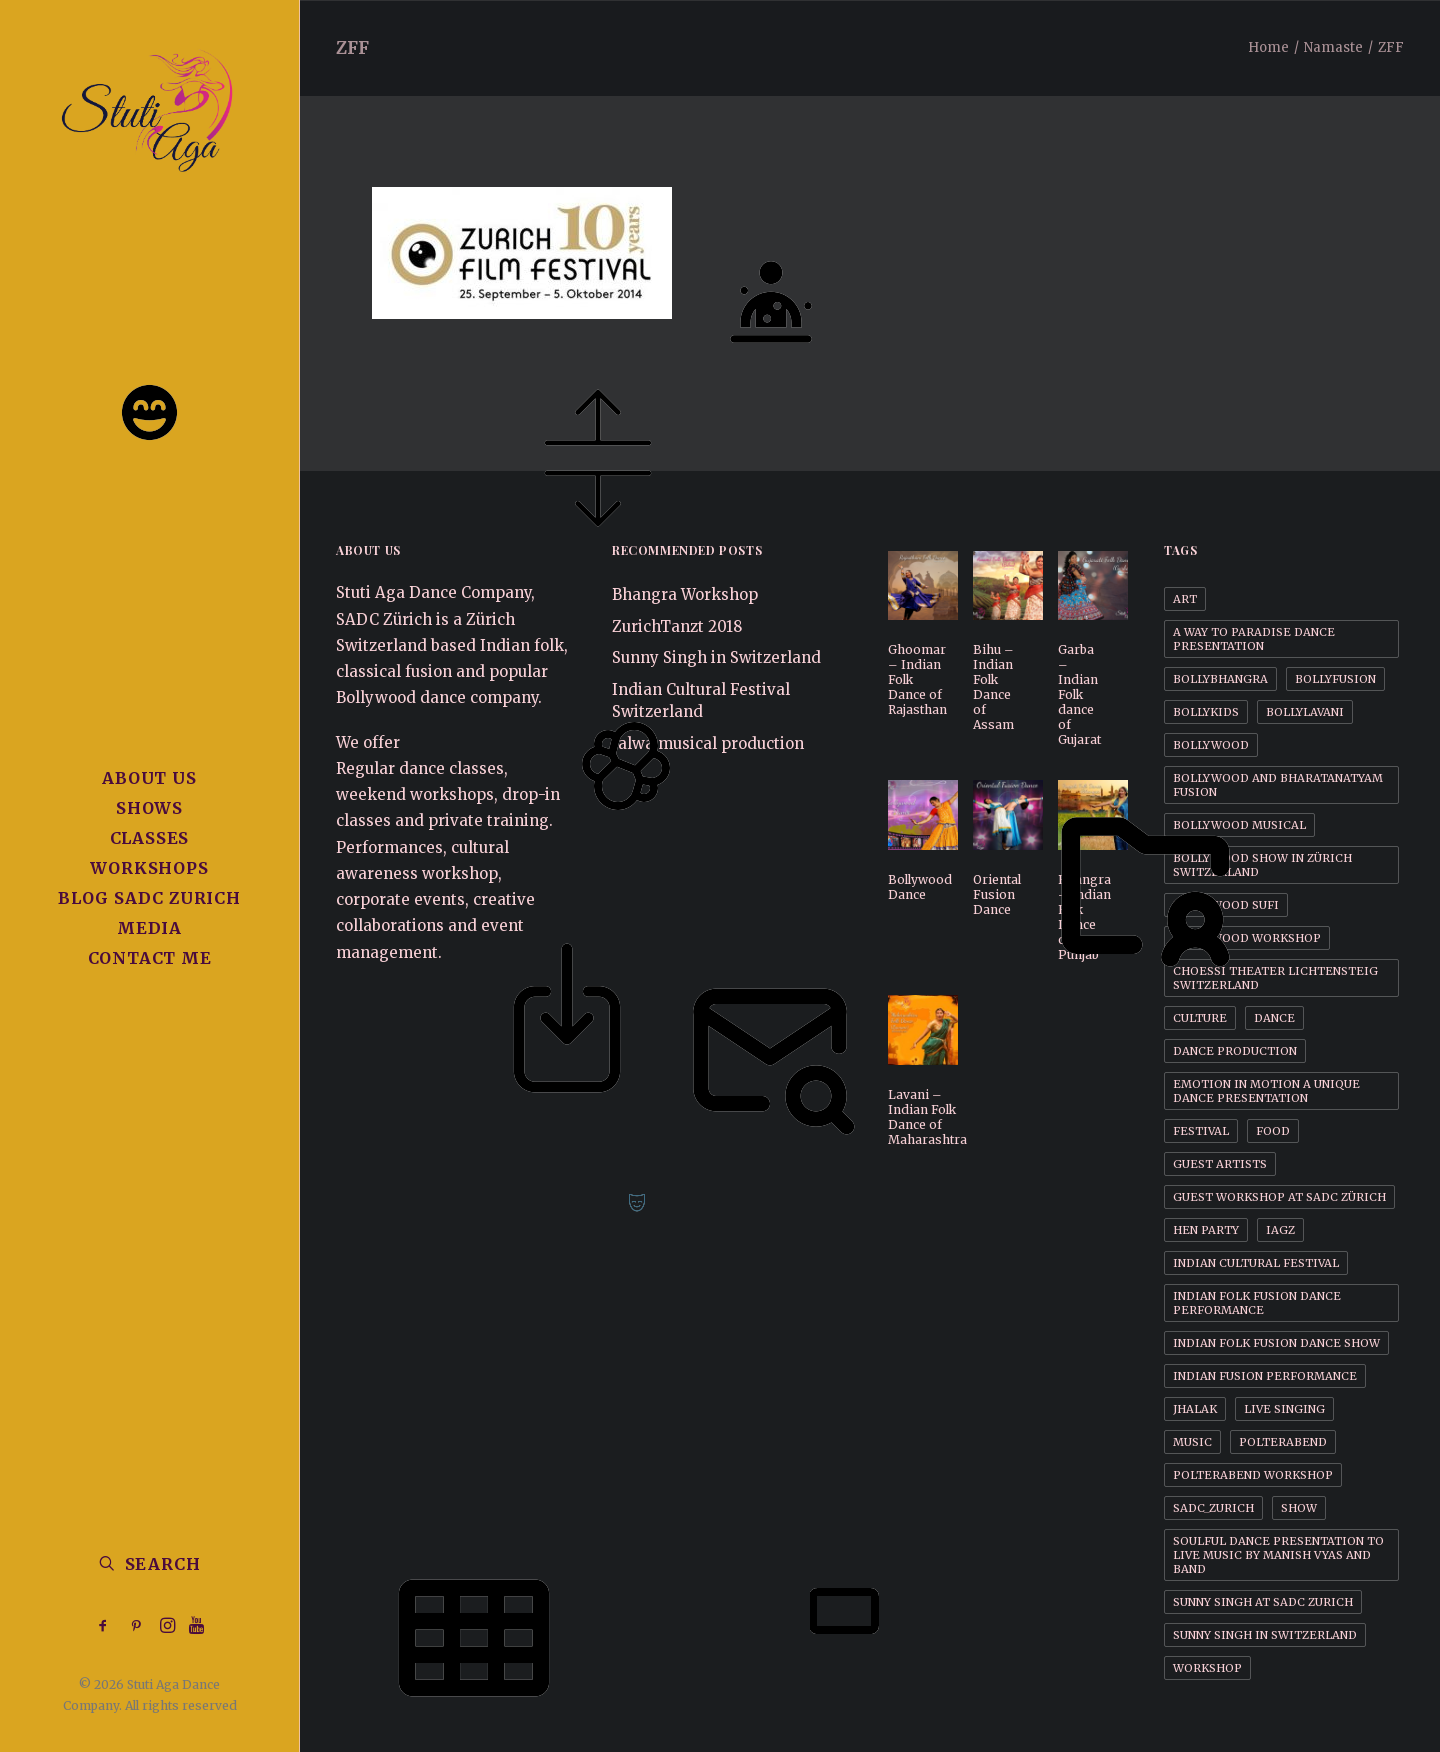 This screenshot has width=1440, height=1752. I want to click on split view vertically, so click(598, 458).